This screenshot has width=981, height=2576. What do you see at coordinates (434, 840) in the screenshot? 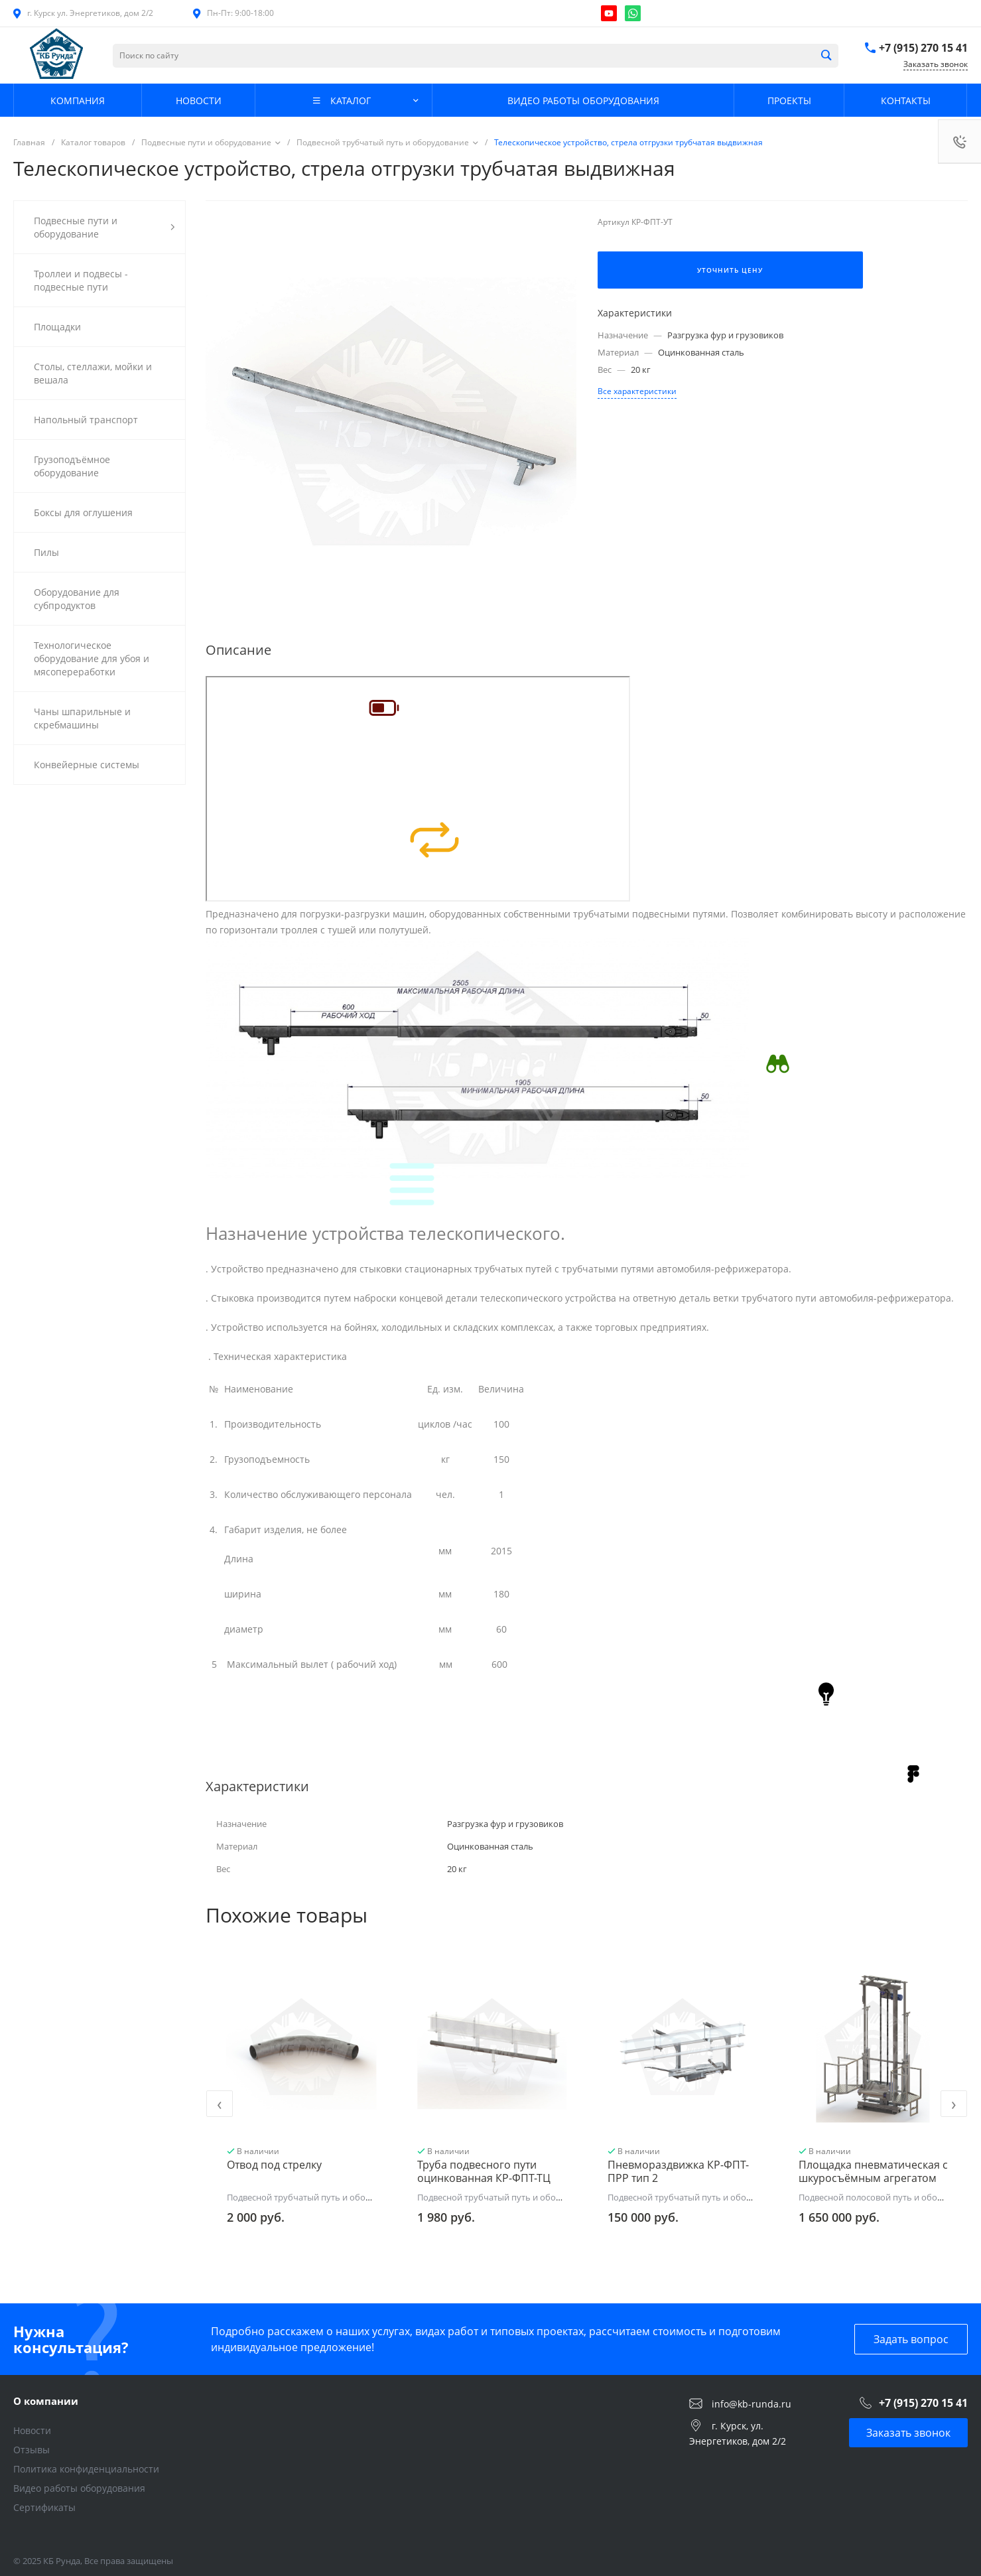
I see `enable repeat mode for playback` at bounding box center [434, 840].